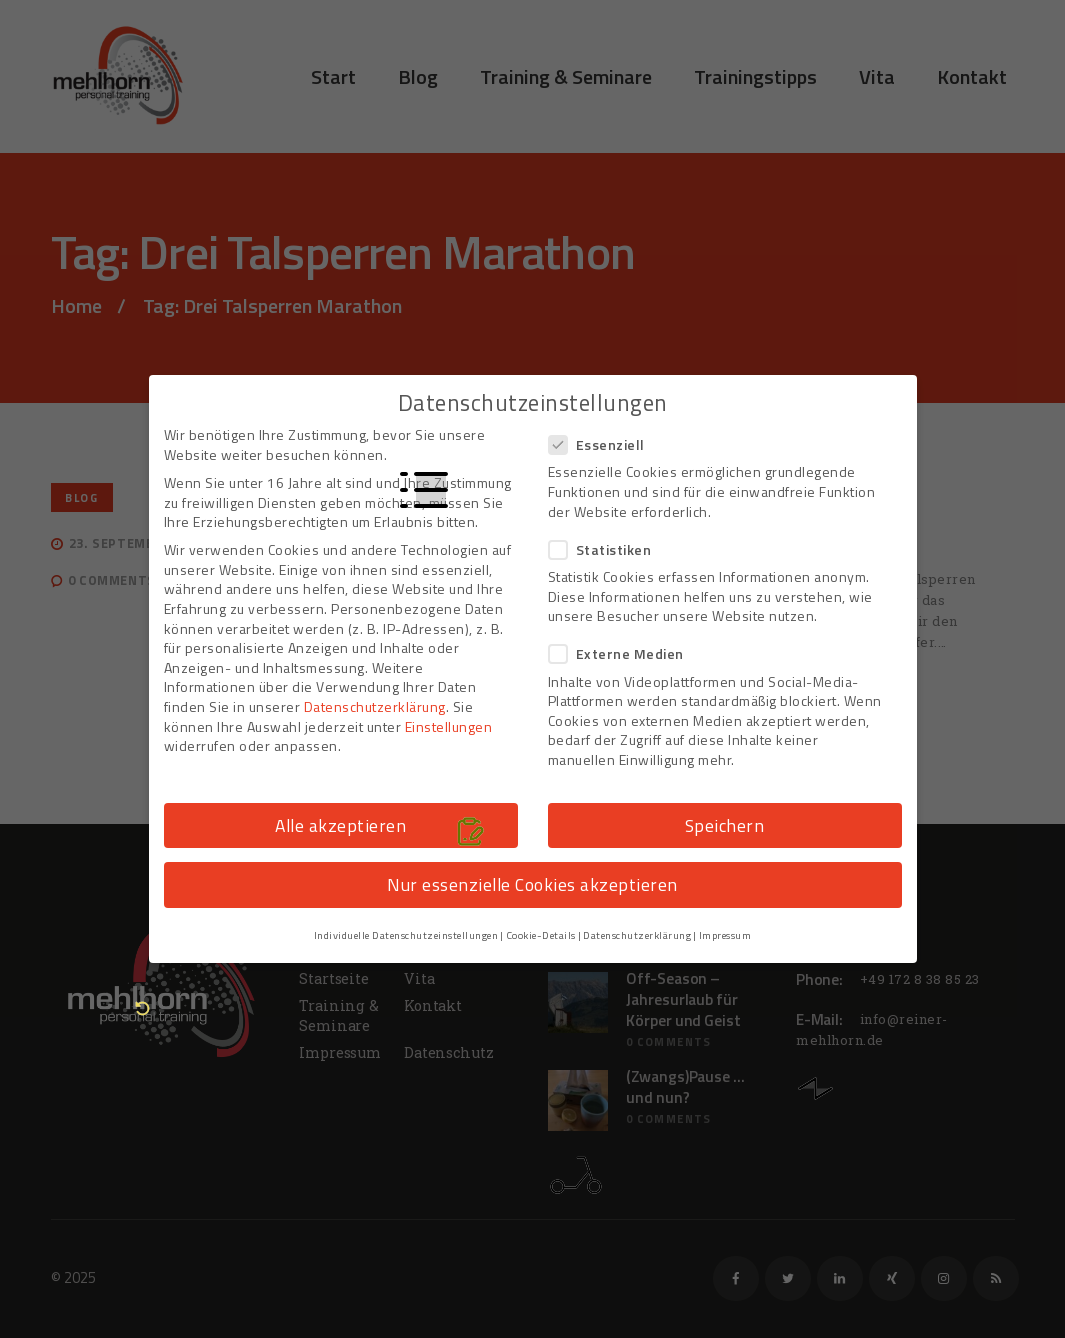 This screenshot has width=1065, height=1338. I want to click on undo the last action, so click(142, 1008).